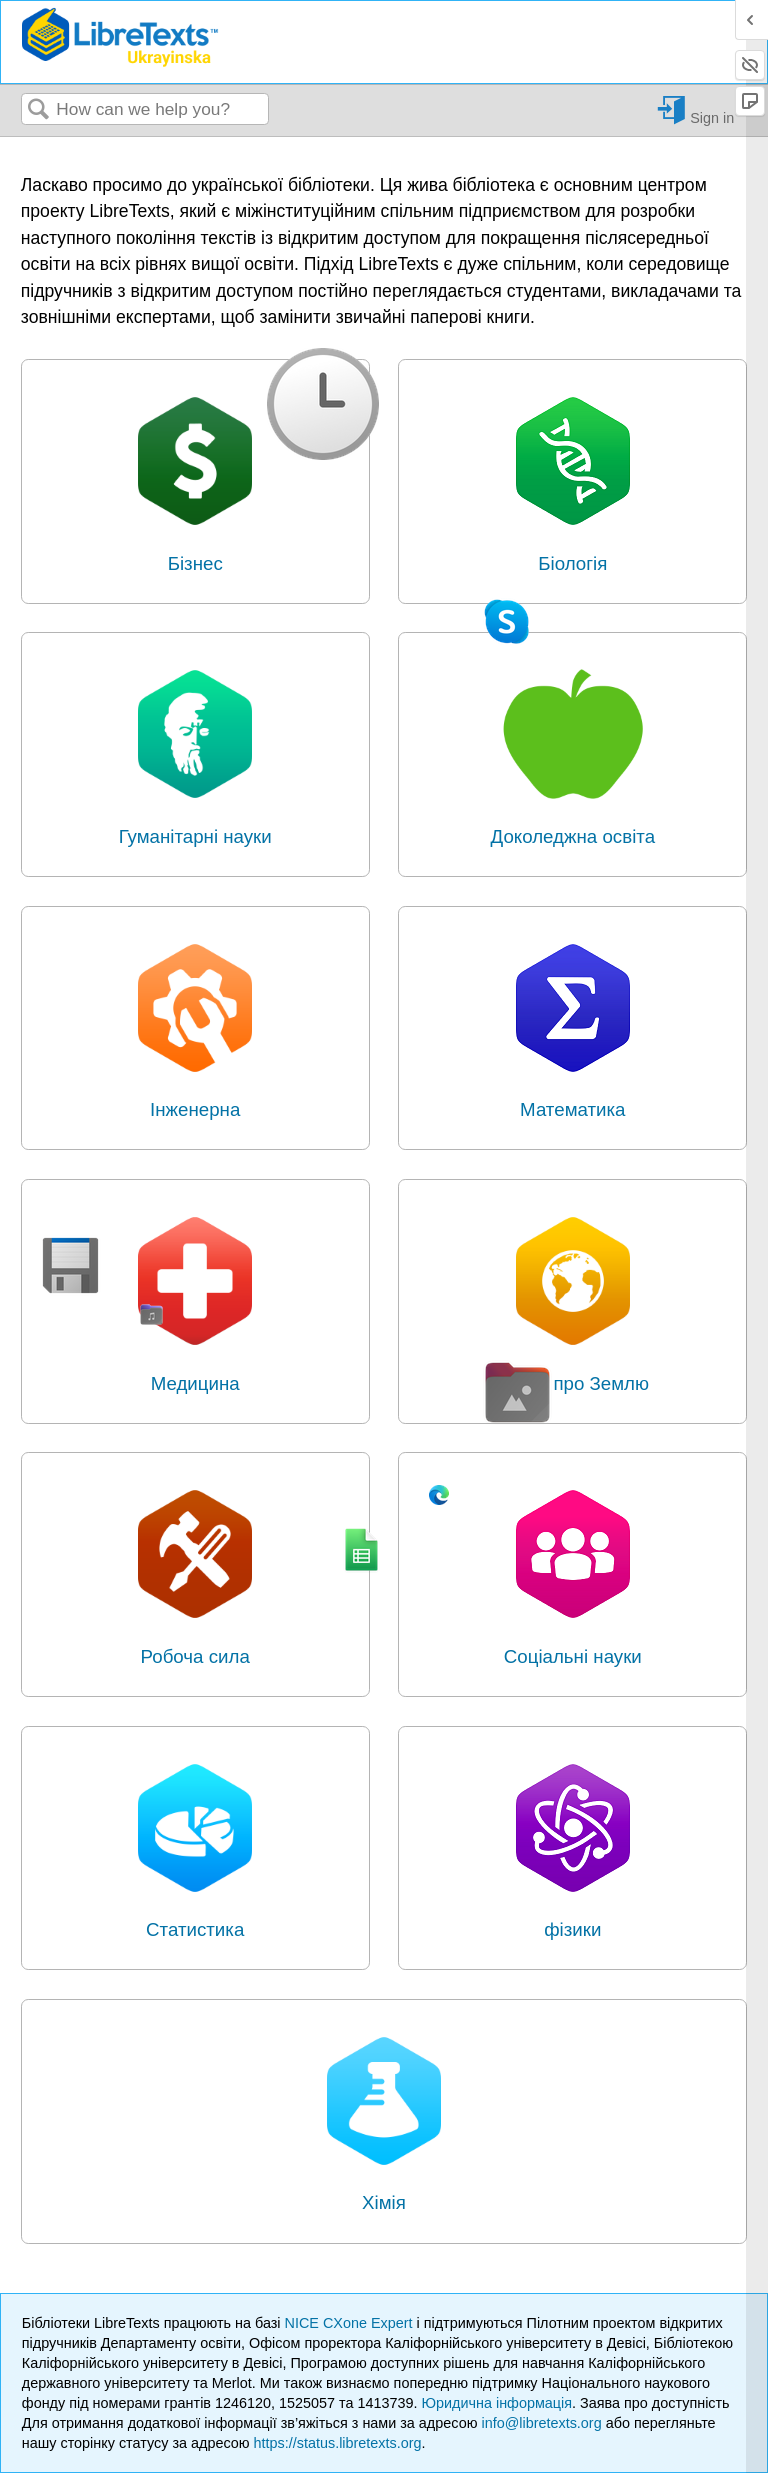 The image size is (768, 2473). I want to click on open skype app, so click(506, 621).